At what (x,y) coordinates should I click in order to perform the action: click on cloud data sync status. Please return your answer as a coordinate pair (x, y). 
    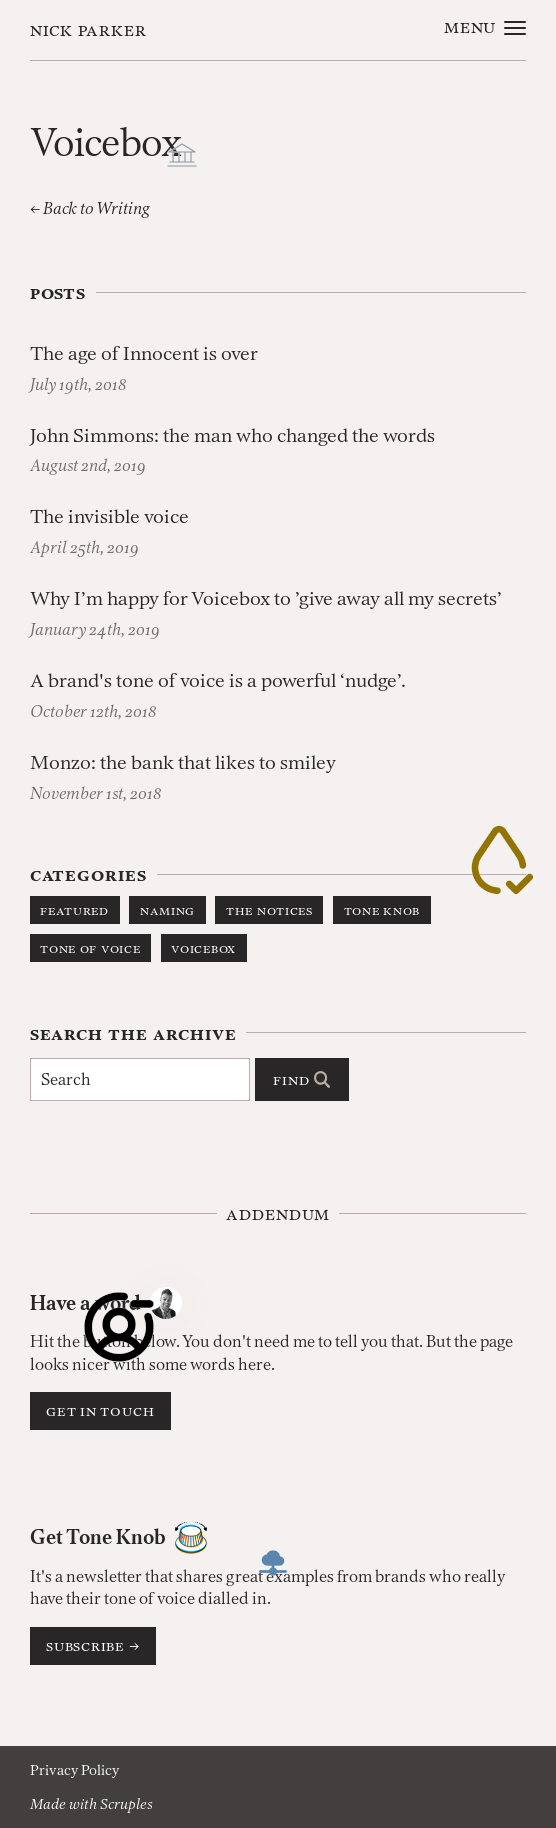
    Looking at the image, I should click on (273, 1563).